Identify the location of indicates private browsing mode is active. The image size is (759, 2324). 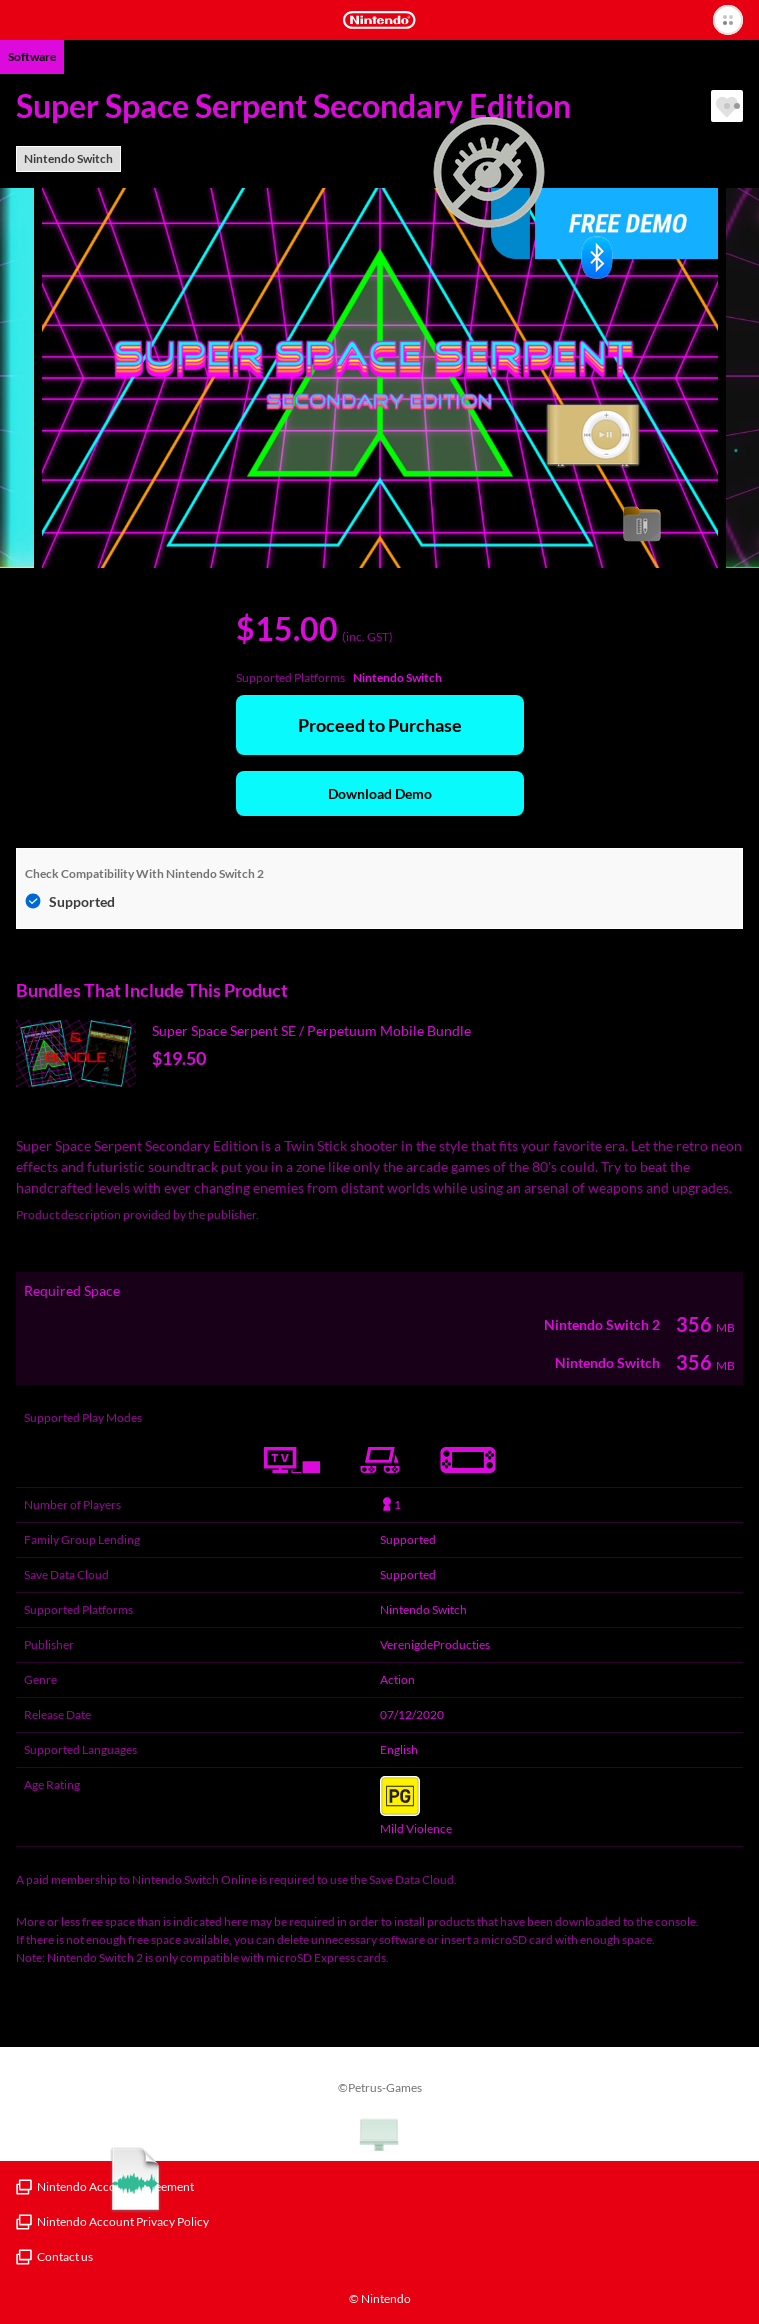
(489, 173).